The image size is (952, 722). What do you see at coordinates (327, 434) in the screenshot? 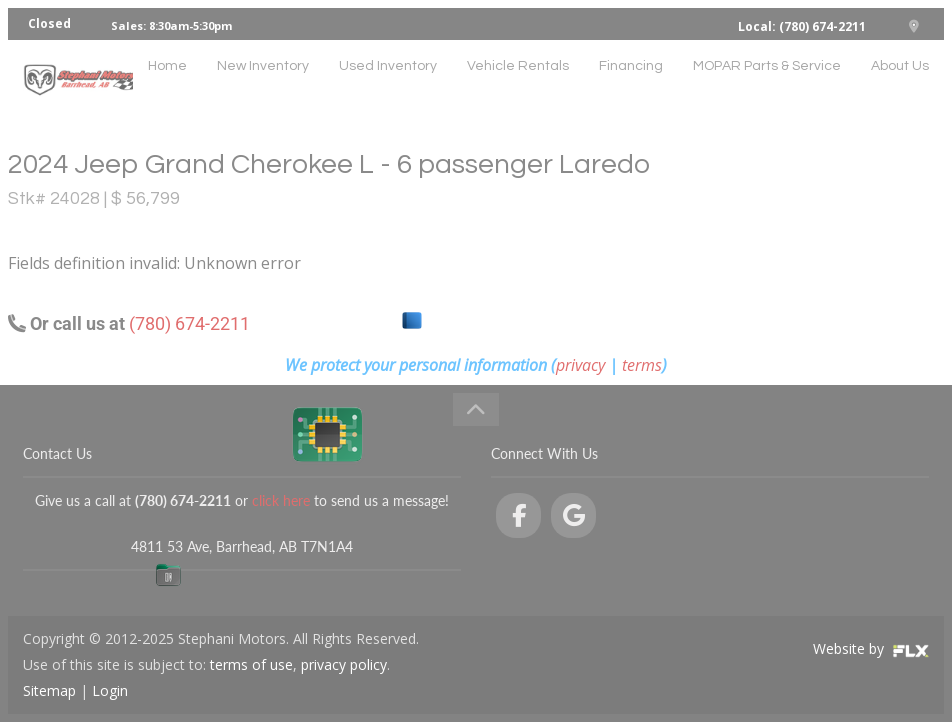
I see `open jockey hardware diagnostics app` at bounding box center [327, 434].